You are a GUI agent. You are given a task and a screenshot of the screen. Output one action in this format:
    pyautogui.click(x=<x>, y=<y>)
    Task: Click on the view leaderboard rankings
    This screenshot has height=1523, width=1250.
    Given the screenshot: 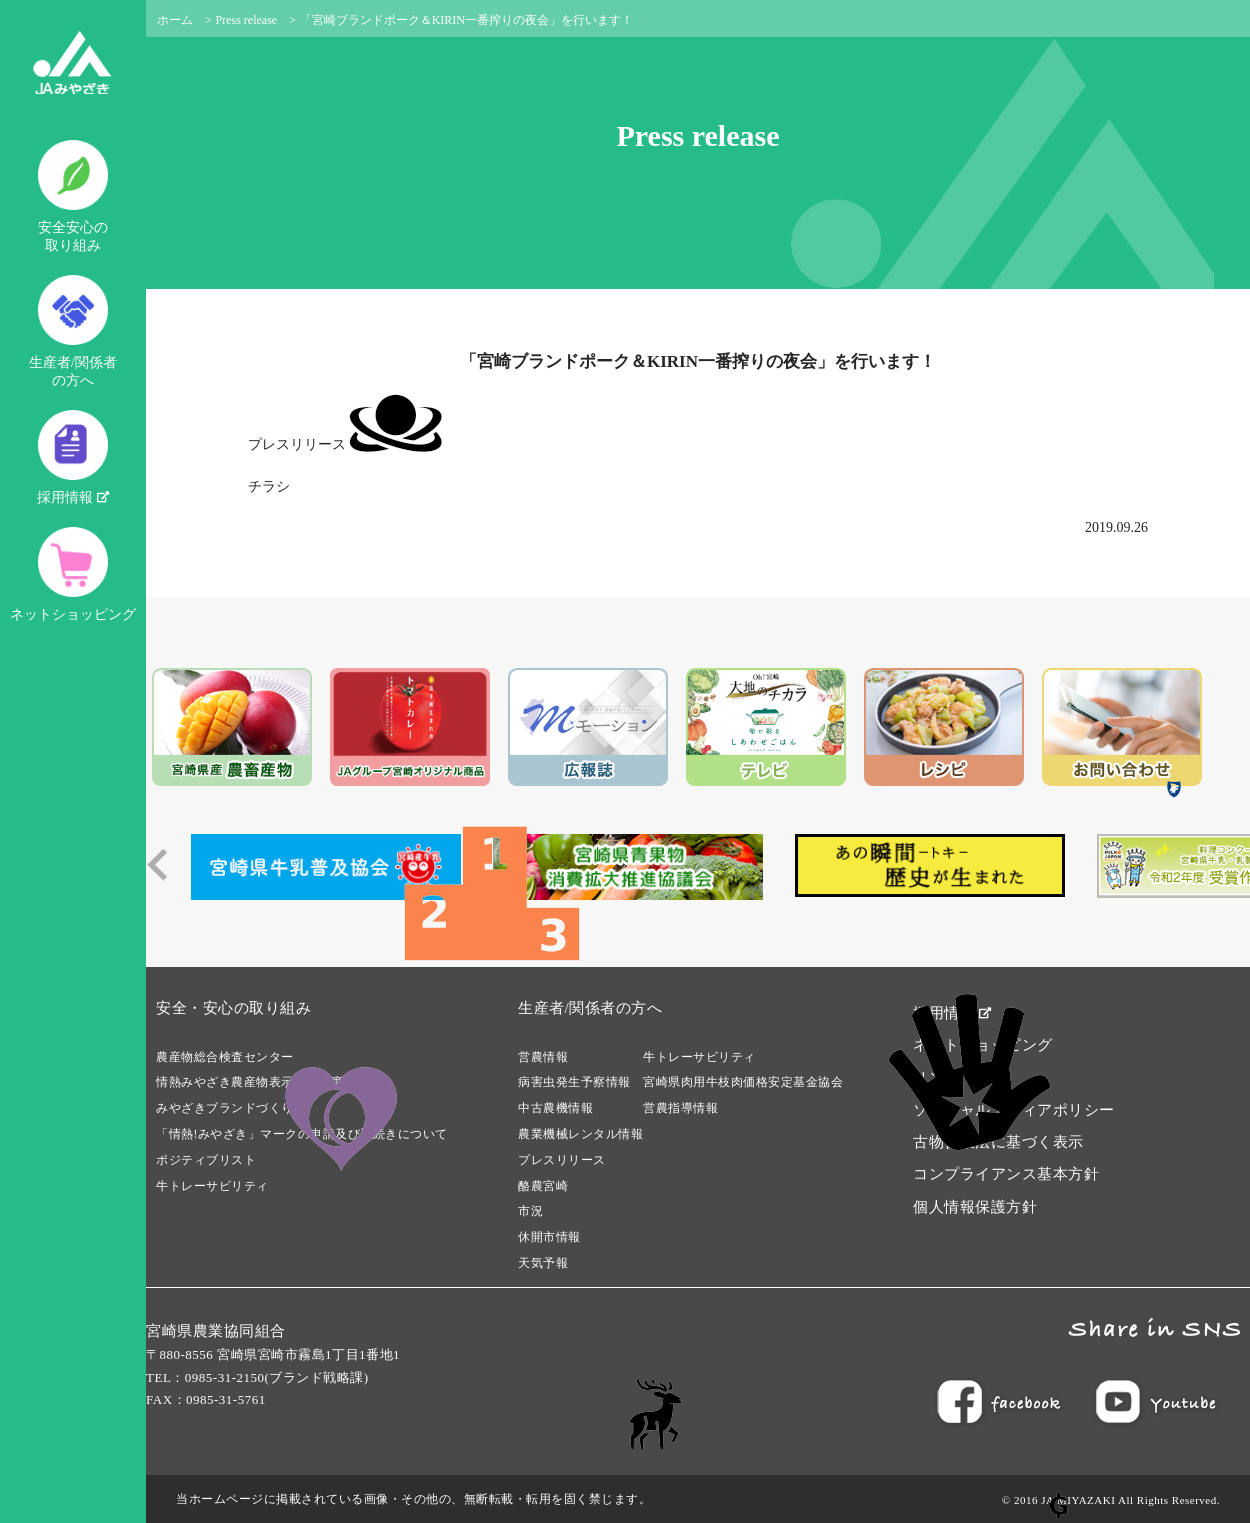 What is the action you would take?
    pyautogui.click(x=492, y=873)
    